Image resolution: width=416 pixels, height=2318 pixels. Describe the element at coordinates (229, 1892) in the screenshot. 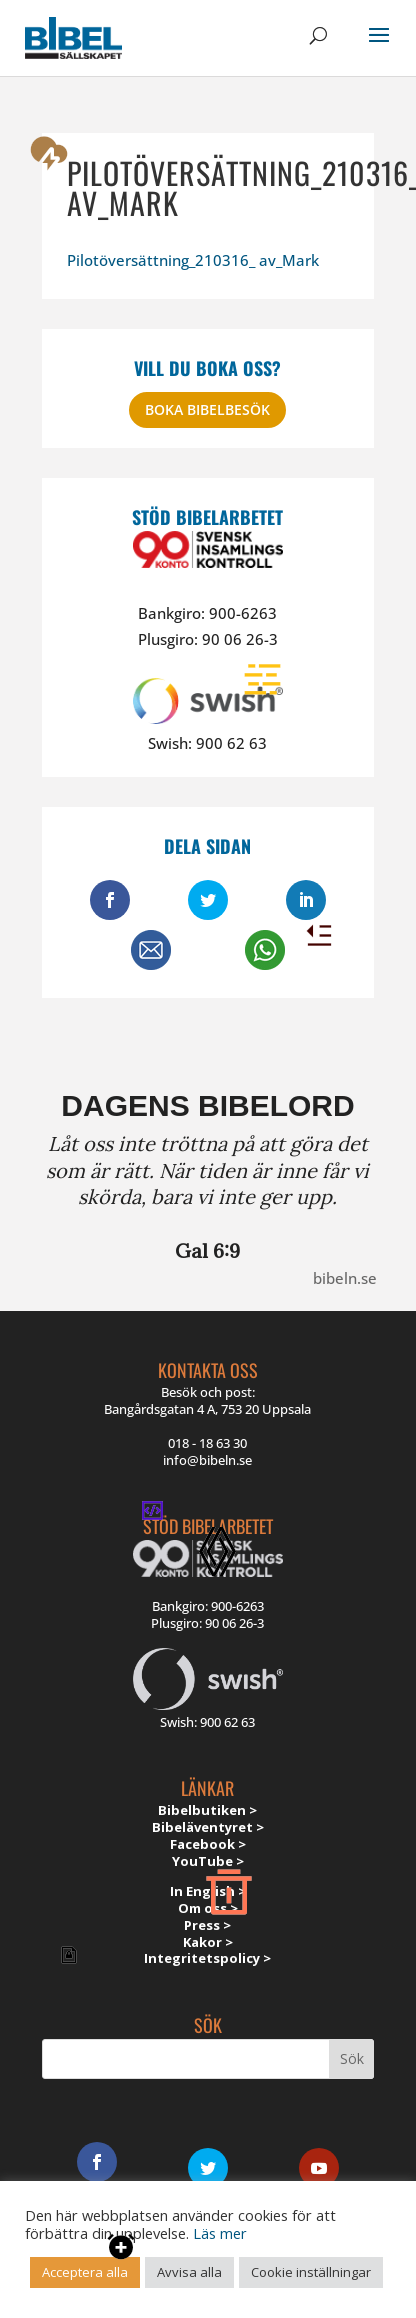

I see `delete selected item` at that location.